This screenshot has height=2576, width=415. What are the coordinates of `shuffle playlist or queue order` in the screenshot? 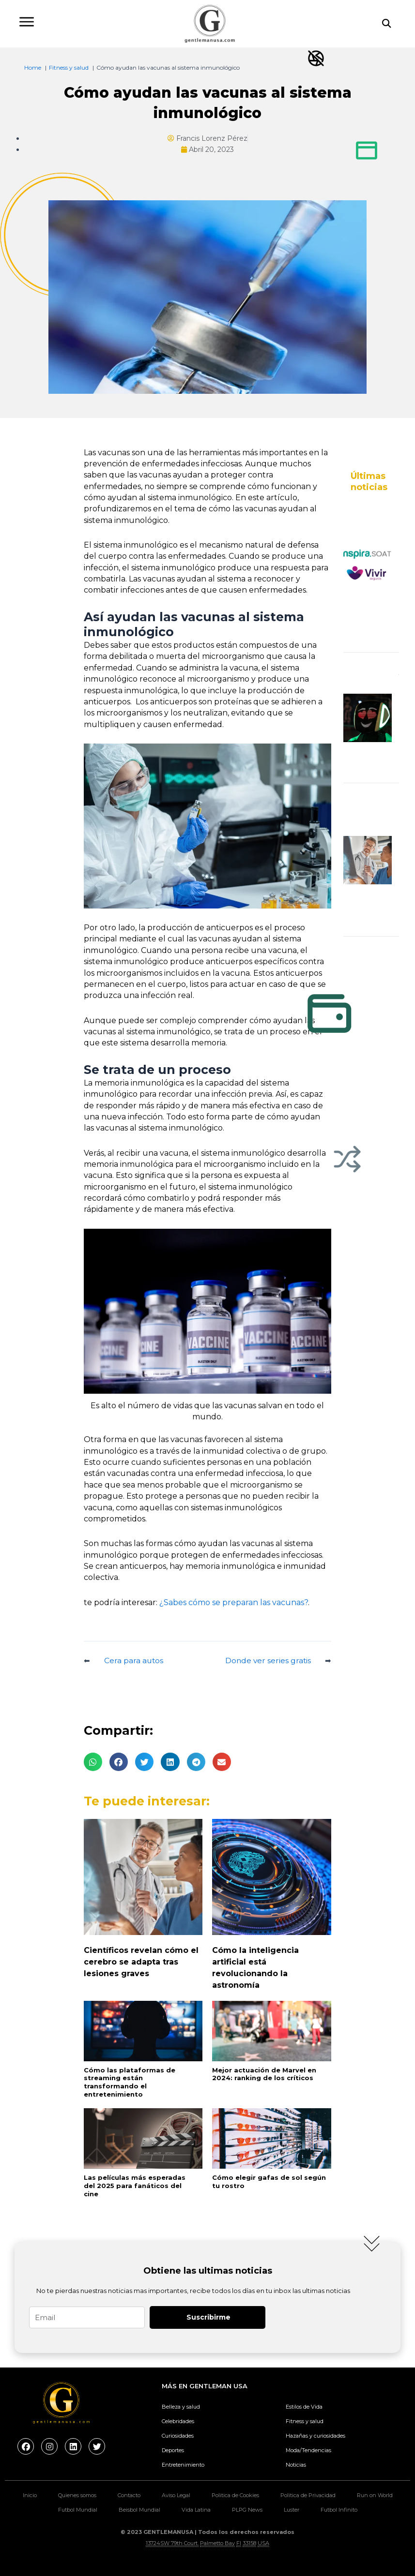 It's located at (347, 1159).